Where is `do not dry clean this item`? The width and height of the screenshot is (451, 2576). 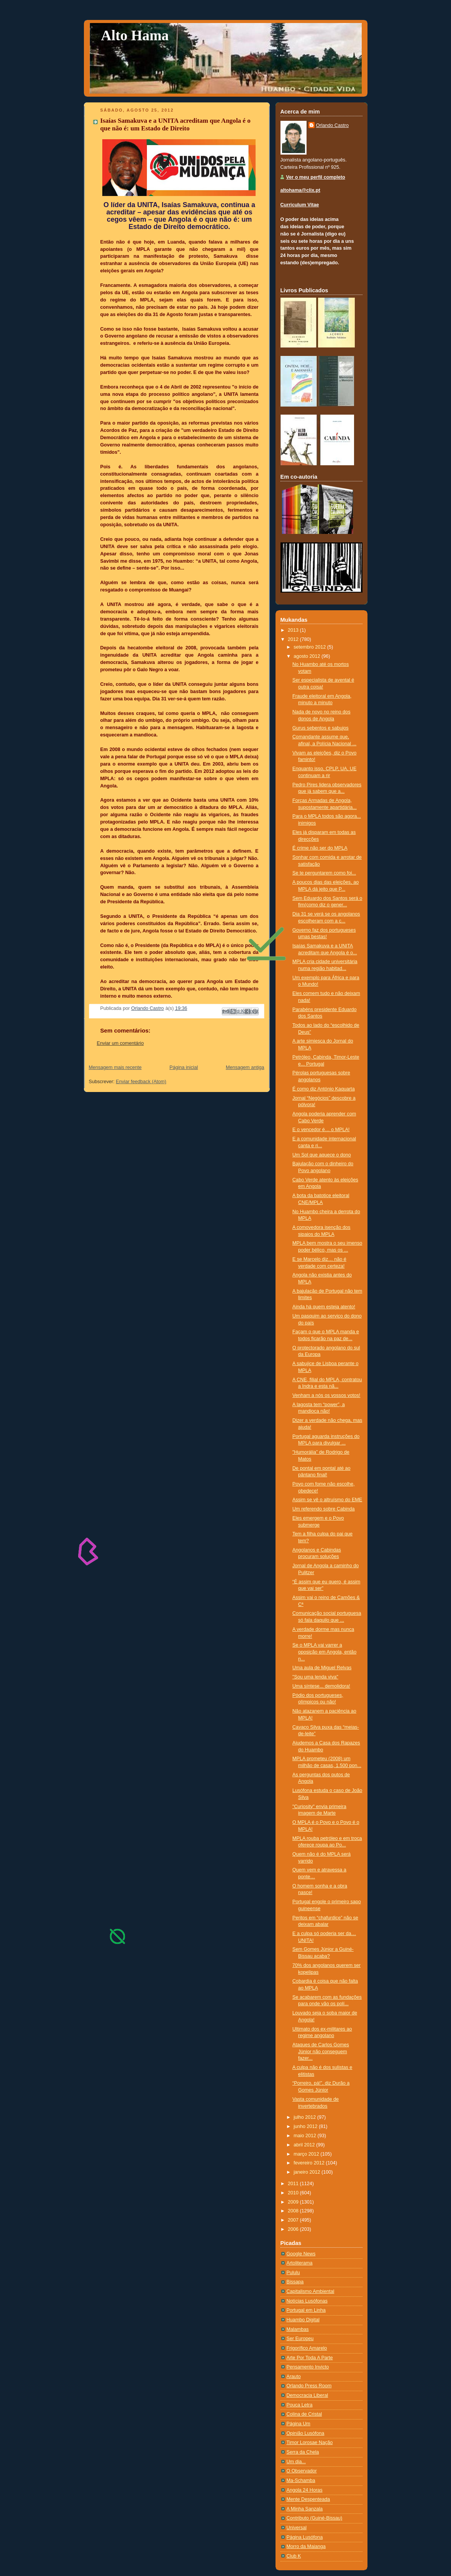 do not dry clean this item is located at coordinates (117, 1936).